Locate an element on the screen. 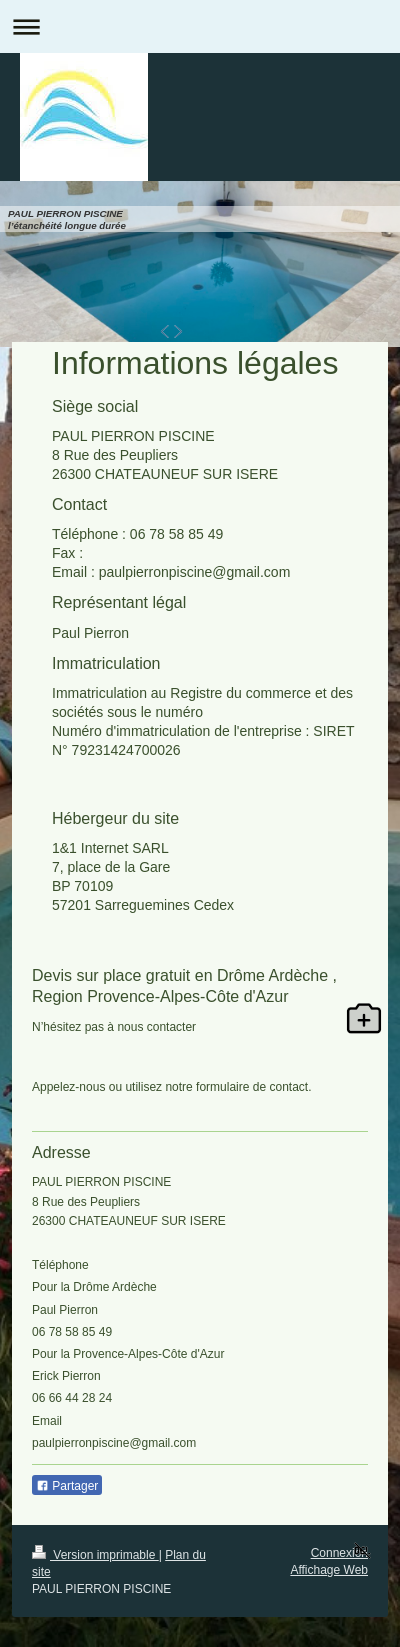 Image resolution: width=400 pixels, height=1647 pixels. view or edit source code is located at coordinates (171, 331).